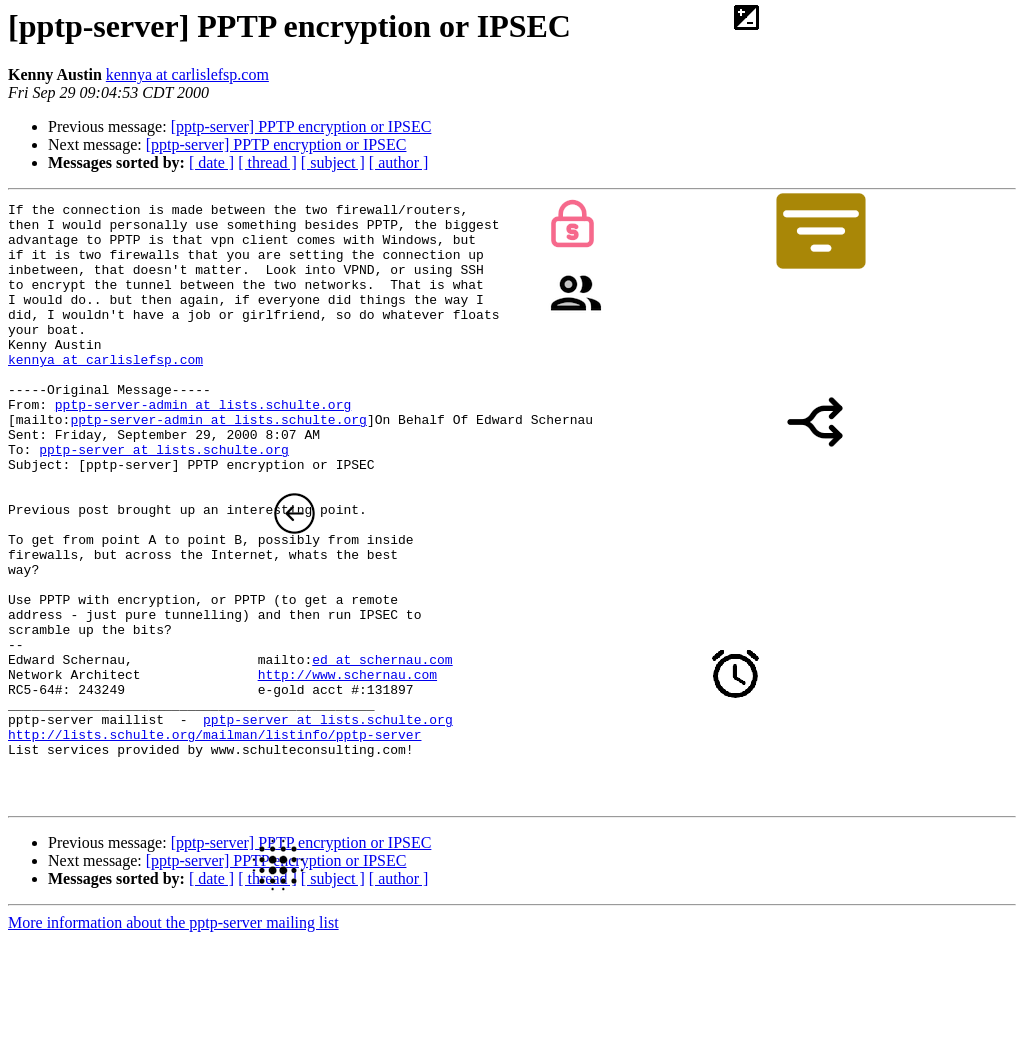 Image resolution: width=1024 pixels, height=1060 pixels. What do you see at coordinates (821, 231) in the screenshot?
I see `filter or sort content` at bounding box center [821, 231].